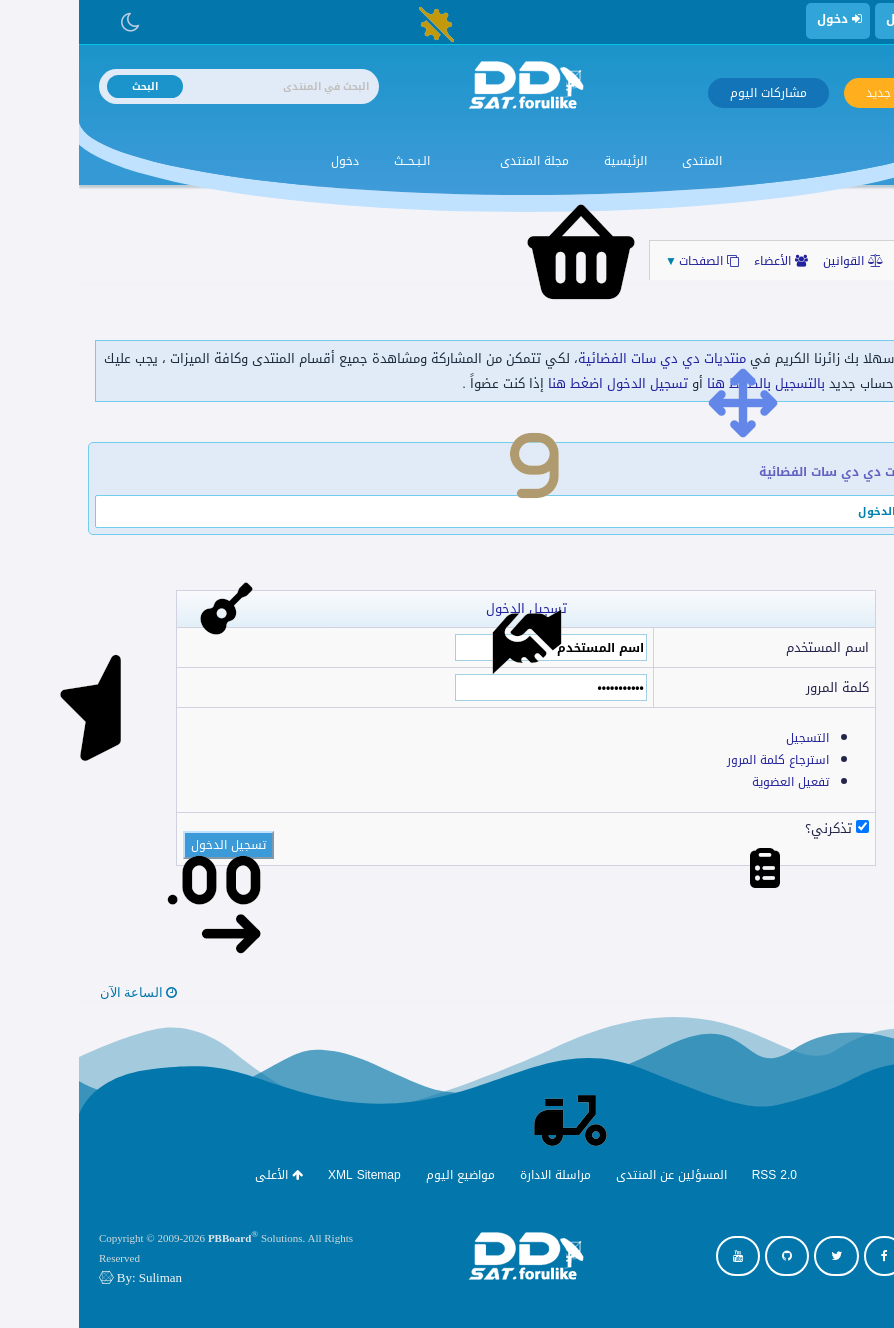  What do you see at coordinates (765, 868) in the screenshot?
I see `view checklist or task list` at bounding box center [765, 868].